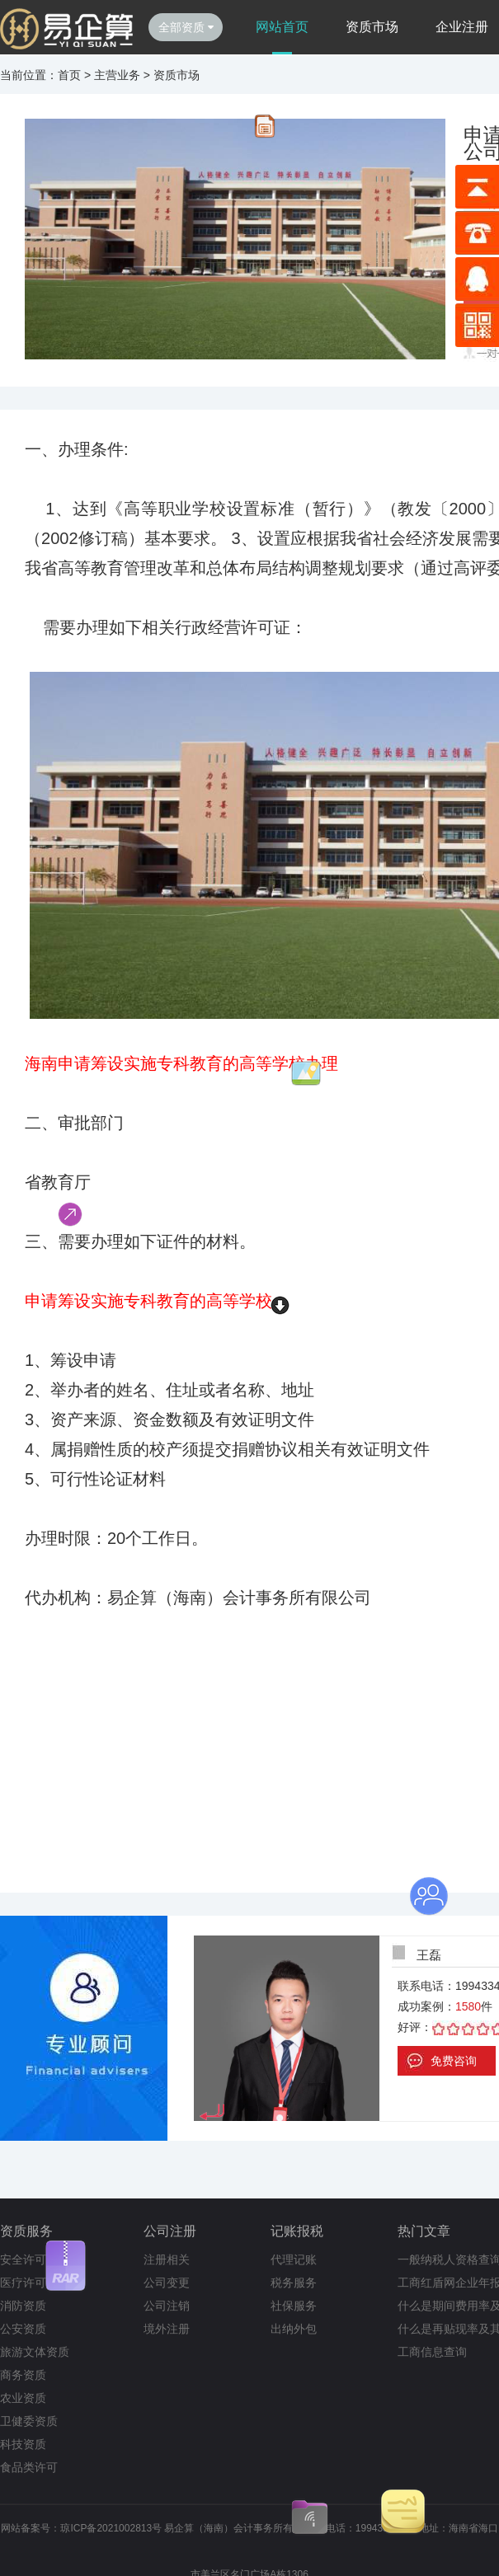 Image resolution: width=499 pixels, height=2576 pixels. What do you see at coordinates (211, 2110) in the screenshot?
I see `reply to all recipients in an email thread` at bounding box center [211, 2110].